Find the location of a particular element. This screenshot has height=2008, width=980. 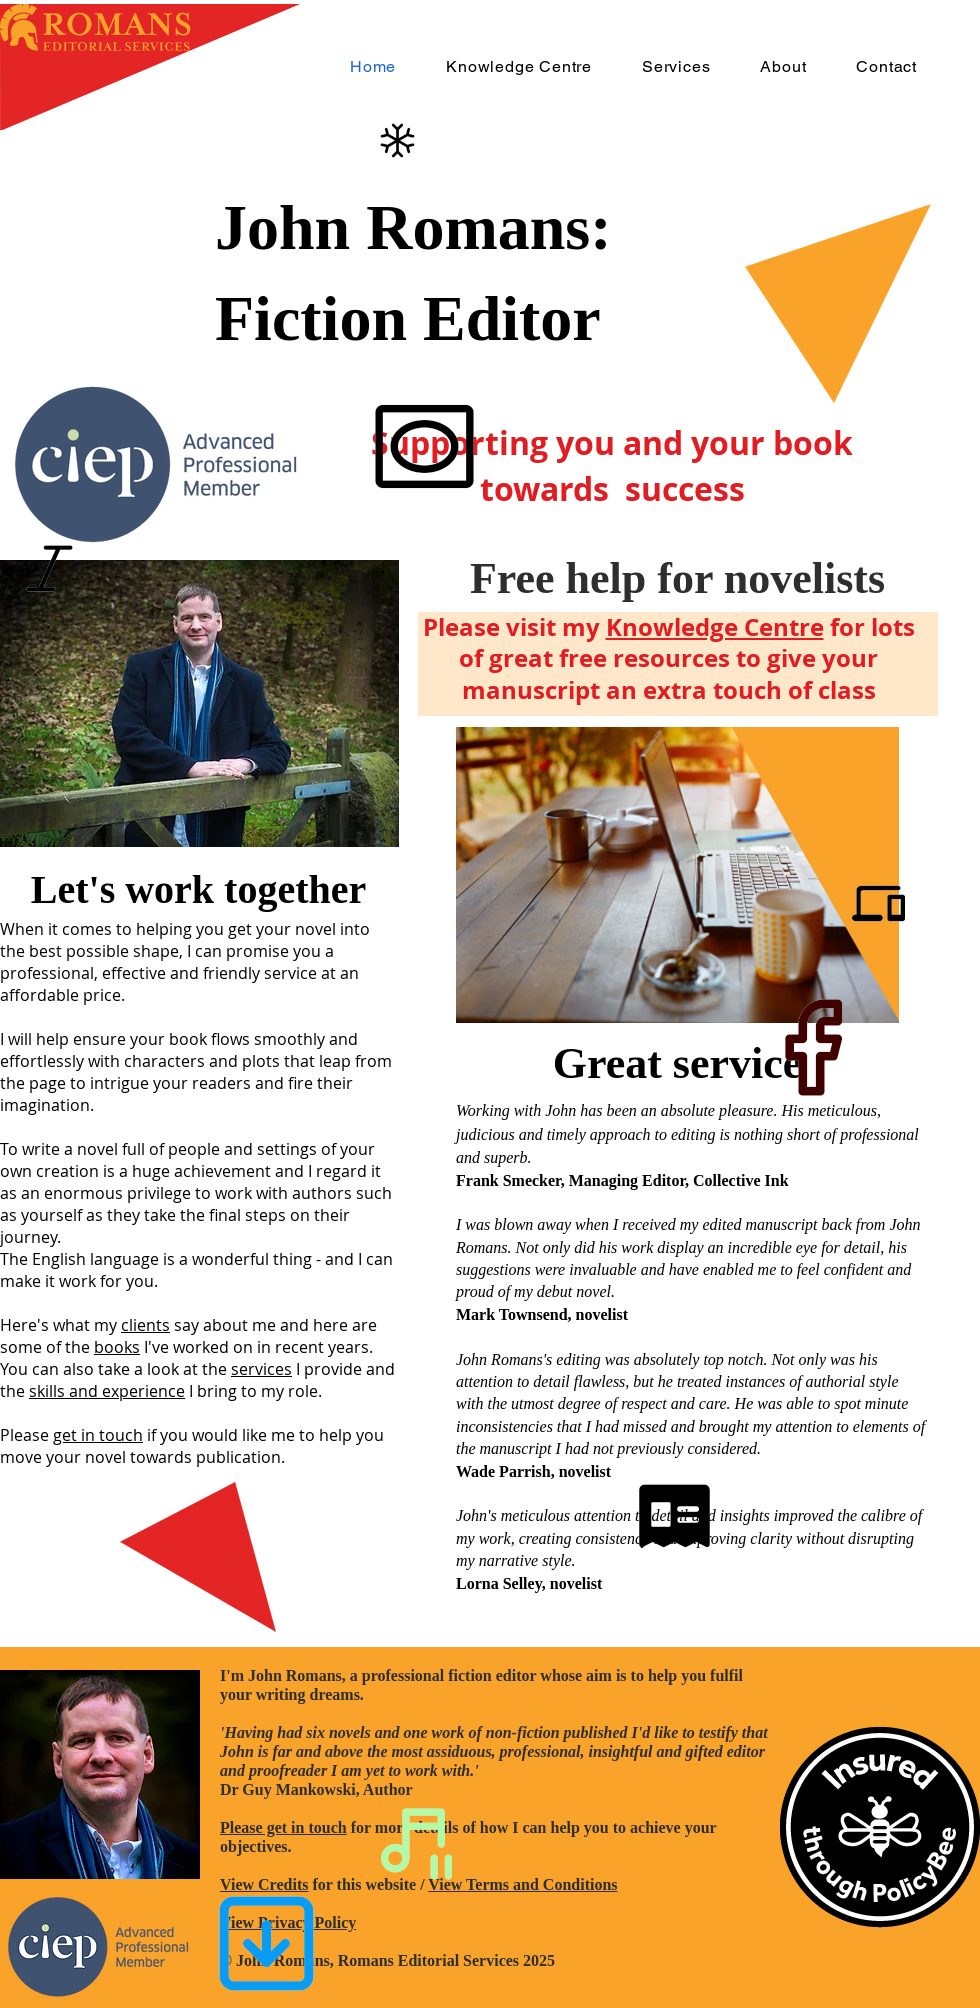

apply italic formatting to selected text is located at coordinates (49, 568).